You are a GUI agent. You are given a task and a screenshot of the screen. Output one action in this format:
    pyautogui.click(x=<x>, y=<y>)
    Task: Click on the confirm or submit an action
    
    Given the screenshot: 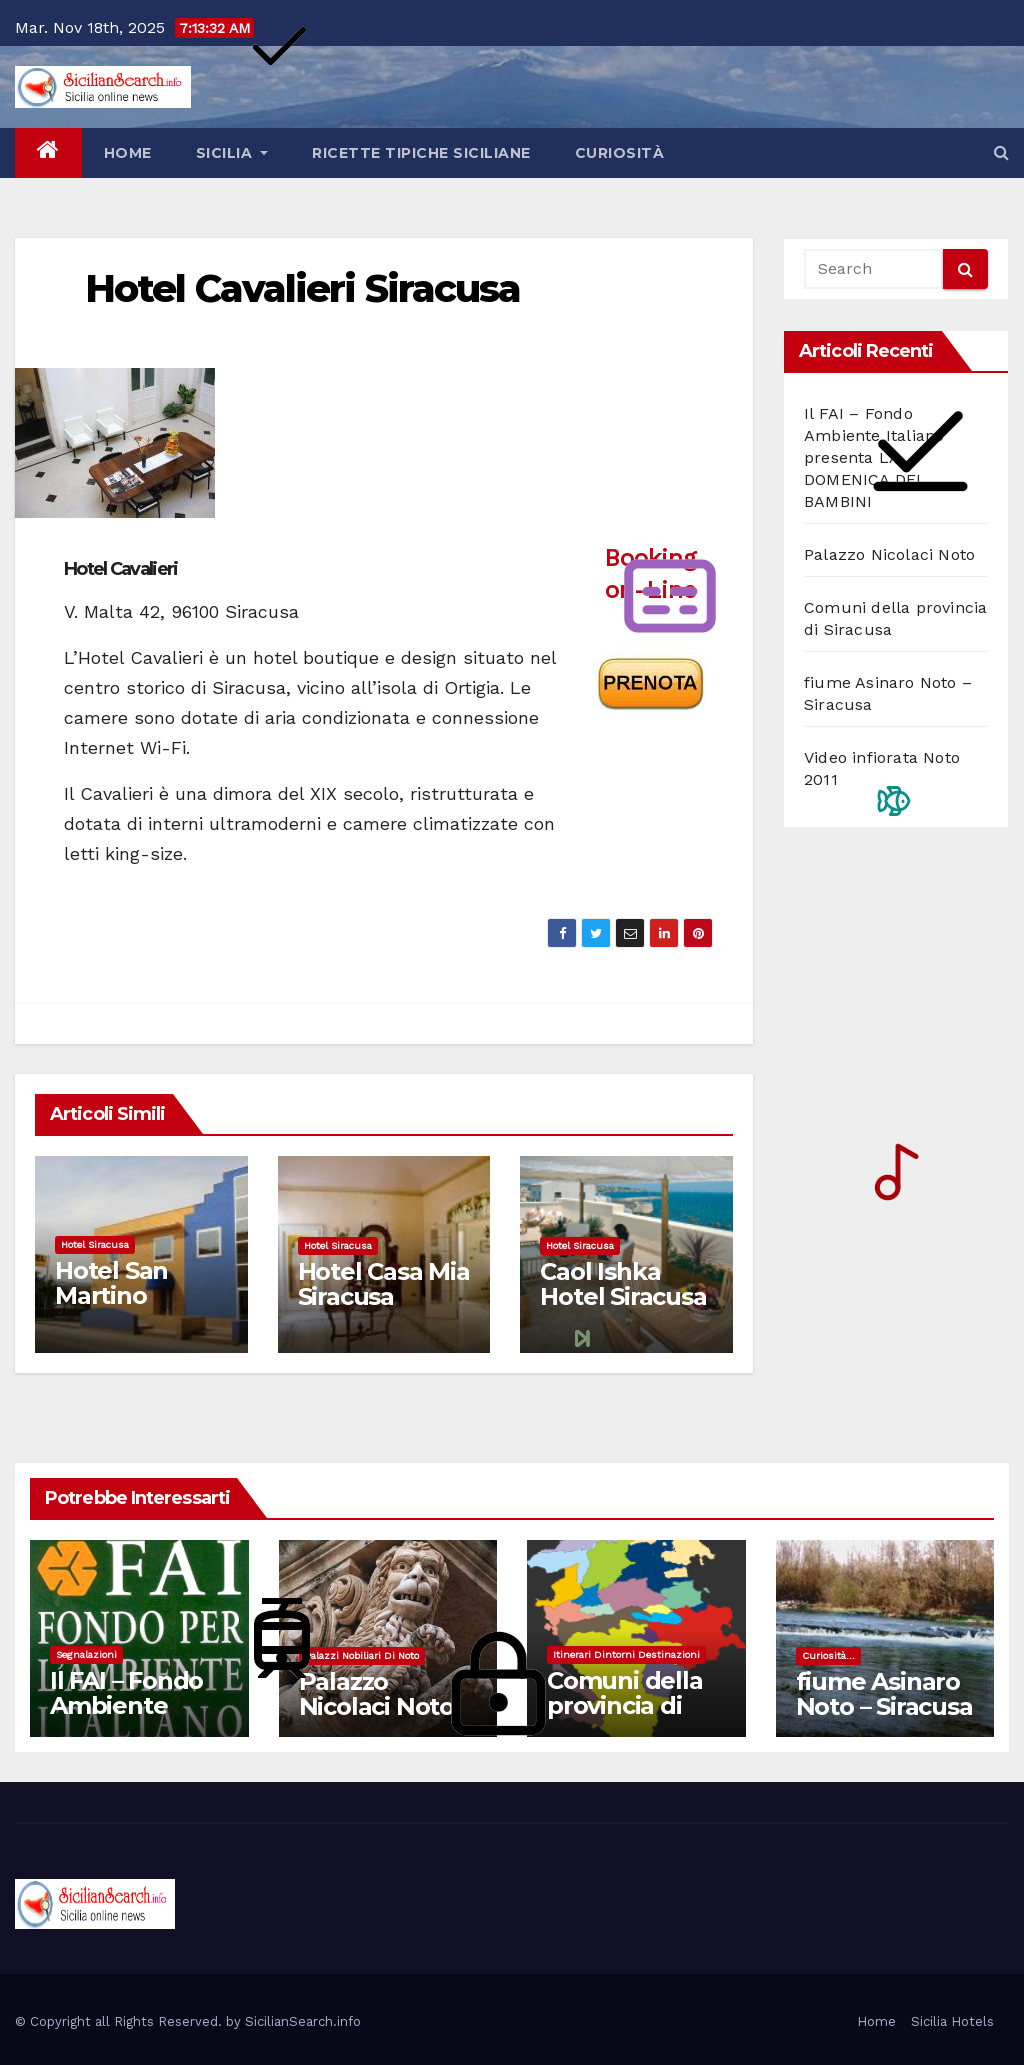 What is the action you would take?
    pyautogui.click(x=920, y=453)
    